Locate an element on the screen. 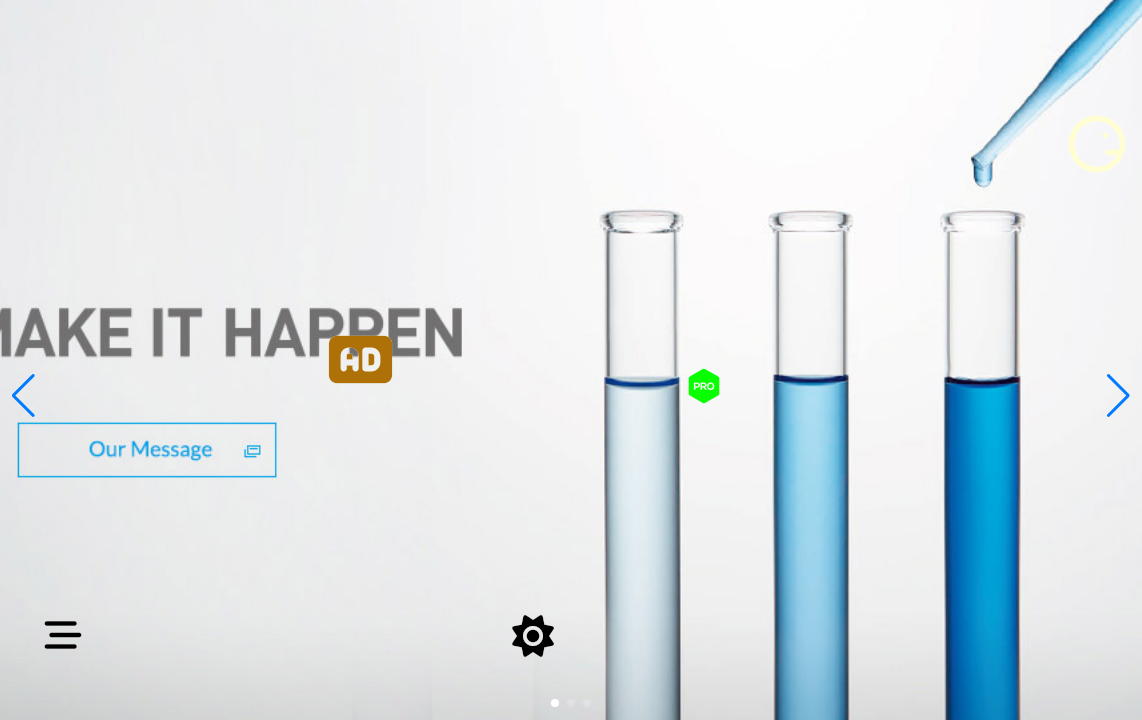 The height and width of the screenshot is (720, 1142). open navigation menu is located at coordinates (63, 635).